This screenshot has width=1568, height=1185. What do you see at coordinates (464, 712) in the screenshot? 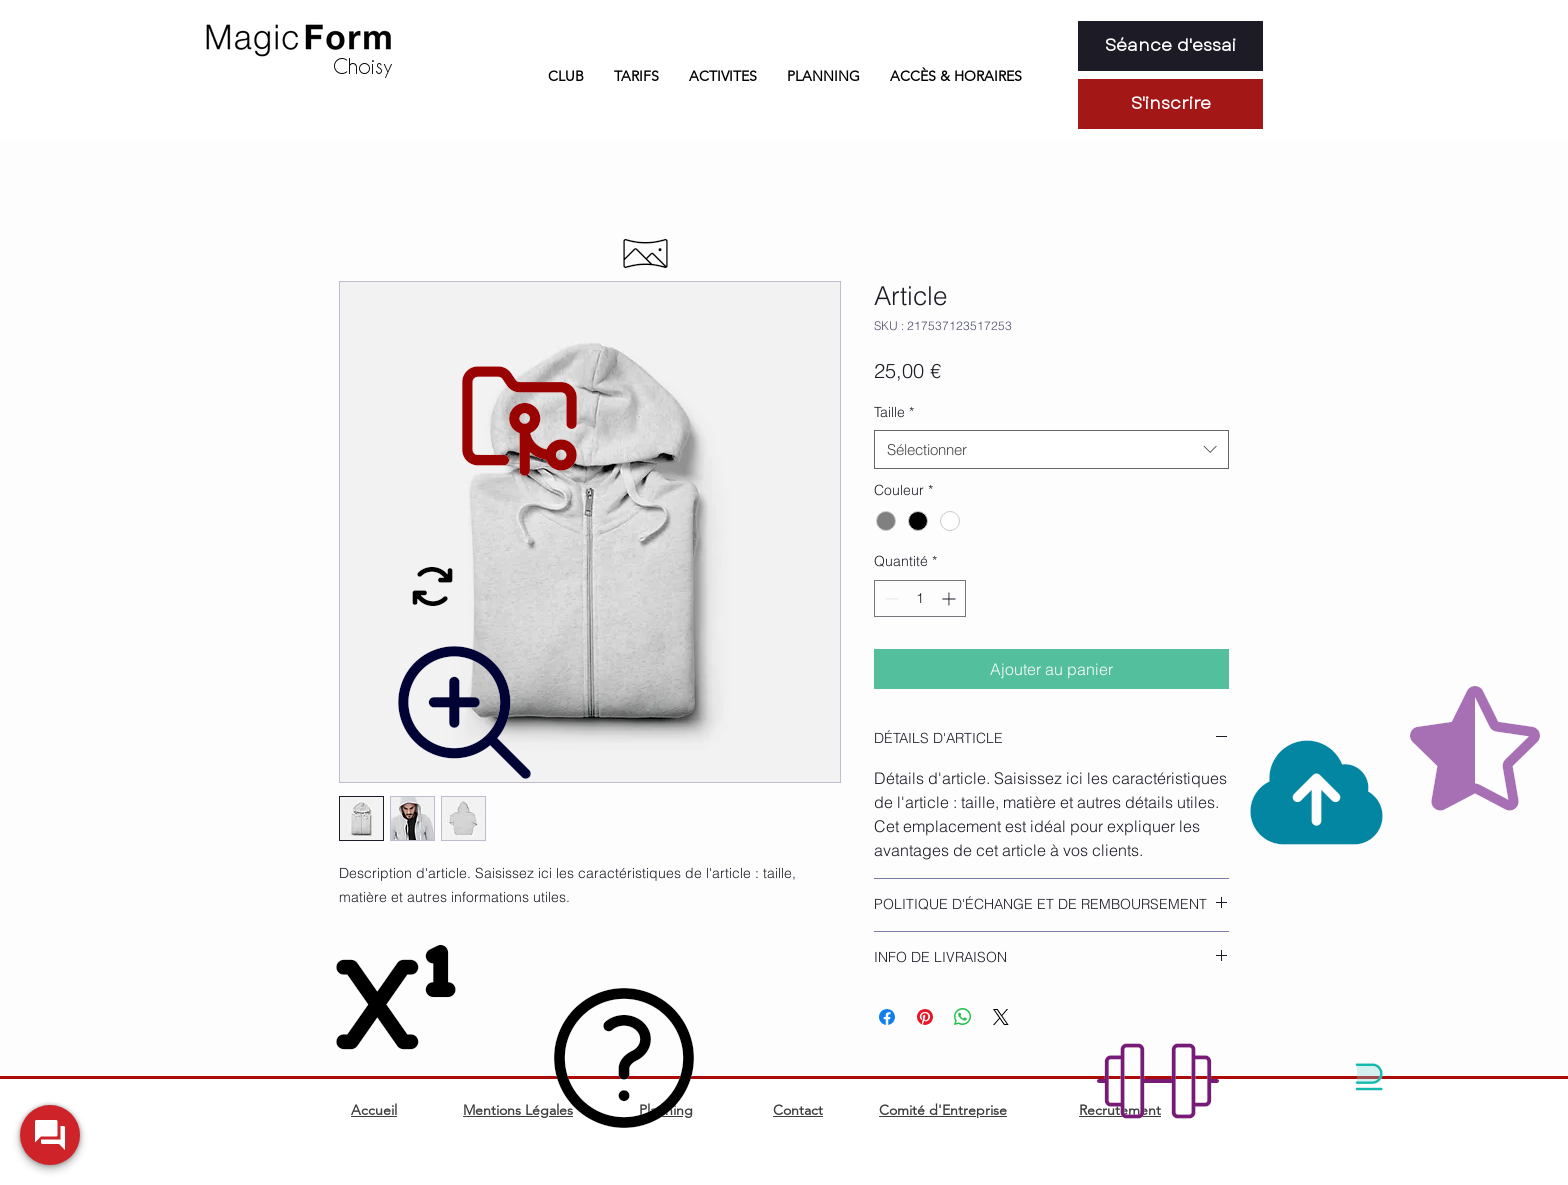
I see `zoom in on content` at bounding box center [464, 712].